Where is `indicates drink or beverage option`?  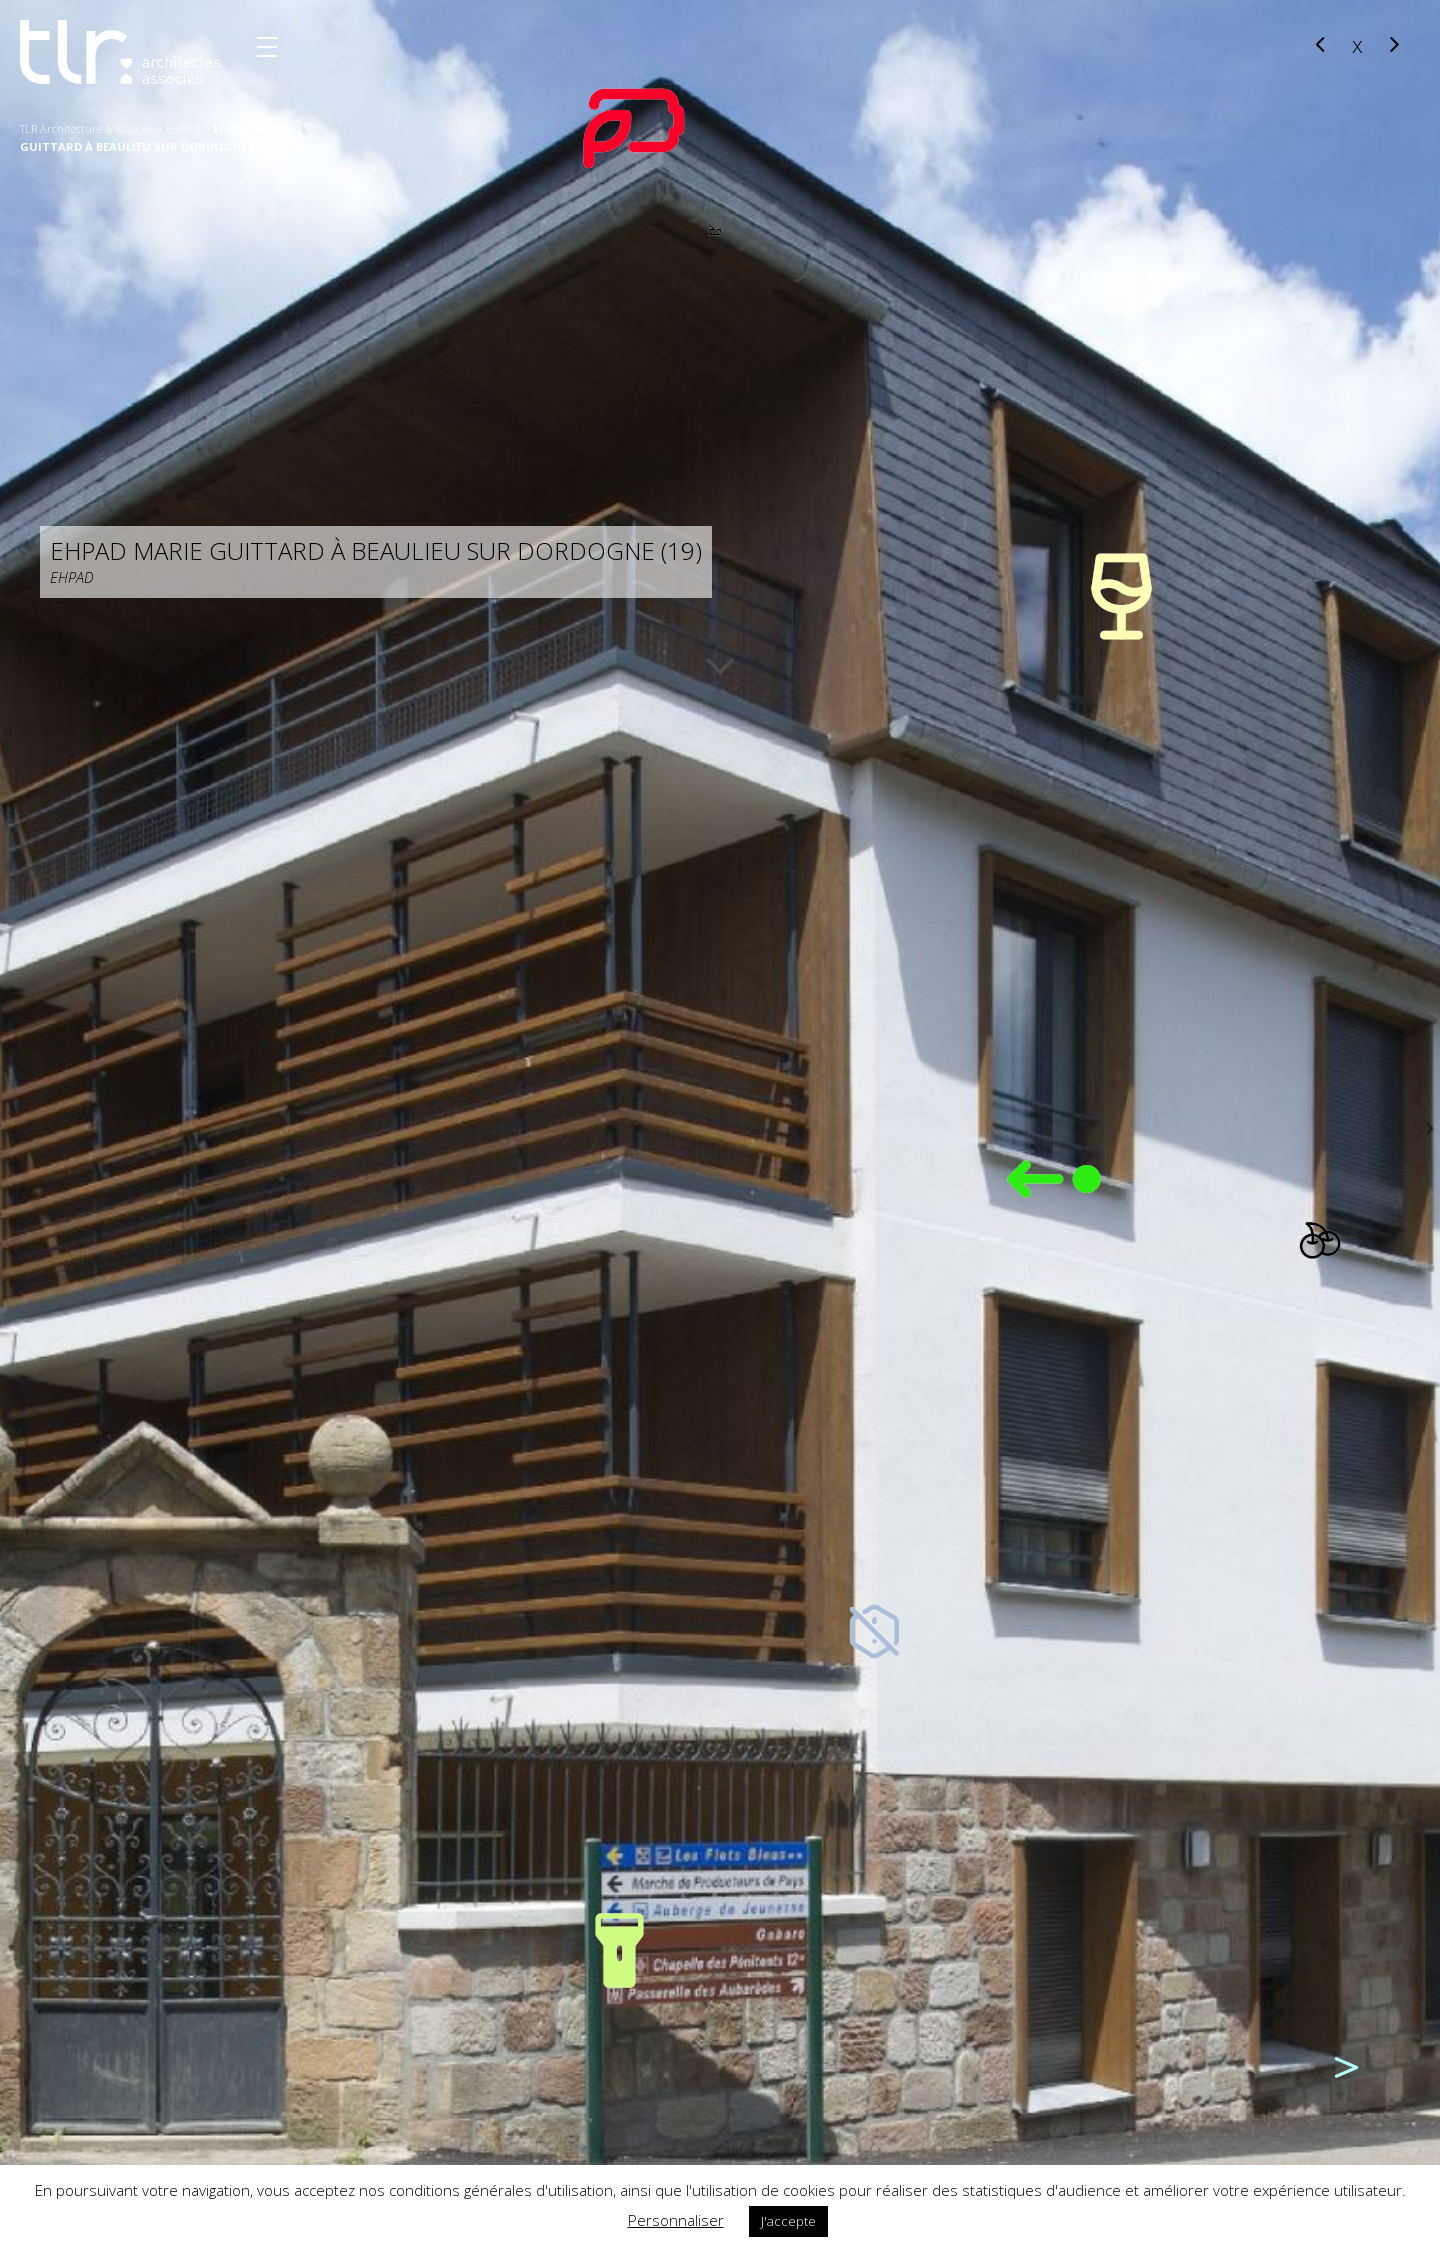
indicates drink or beverage option is located at coordinates (1121, 596).